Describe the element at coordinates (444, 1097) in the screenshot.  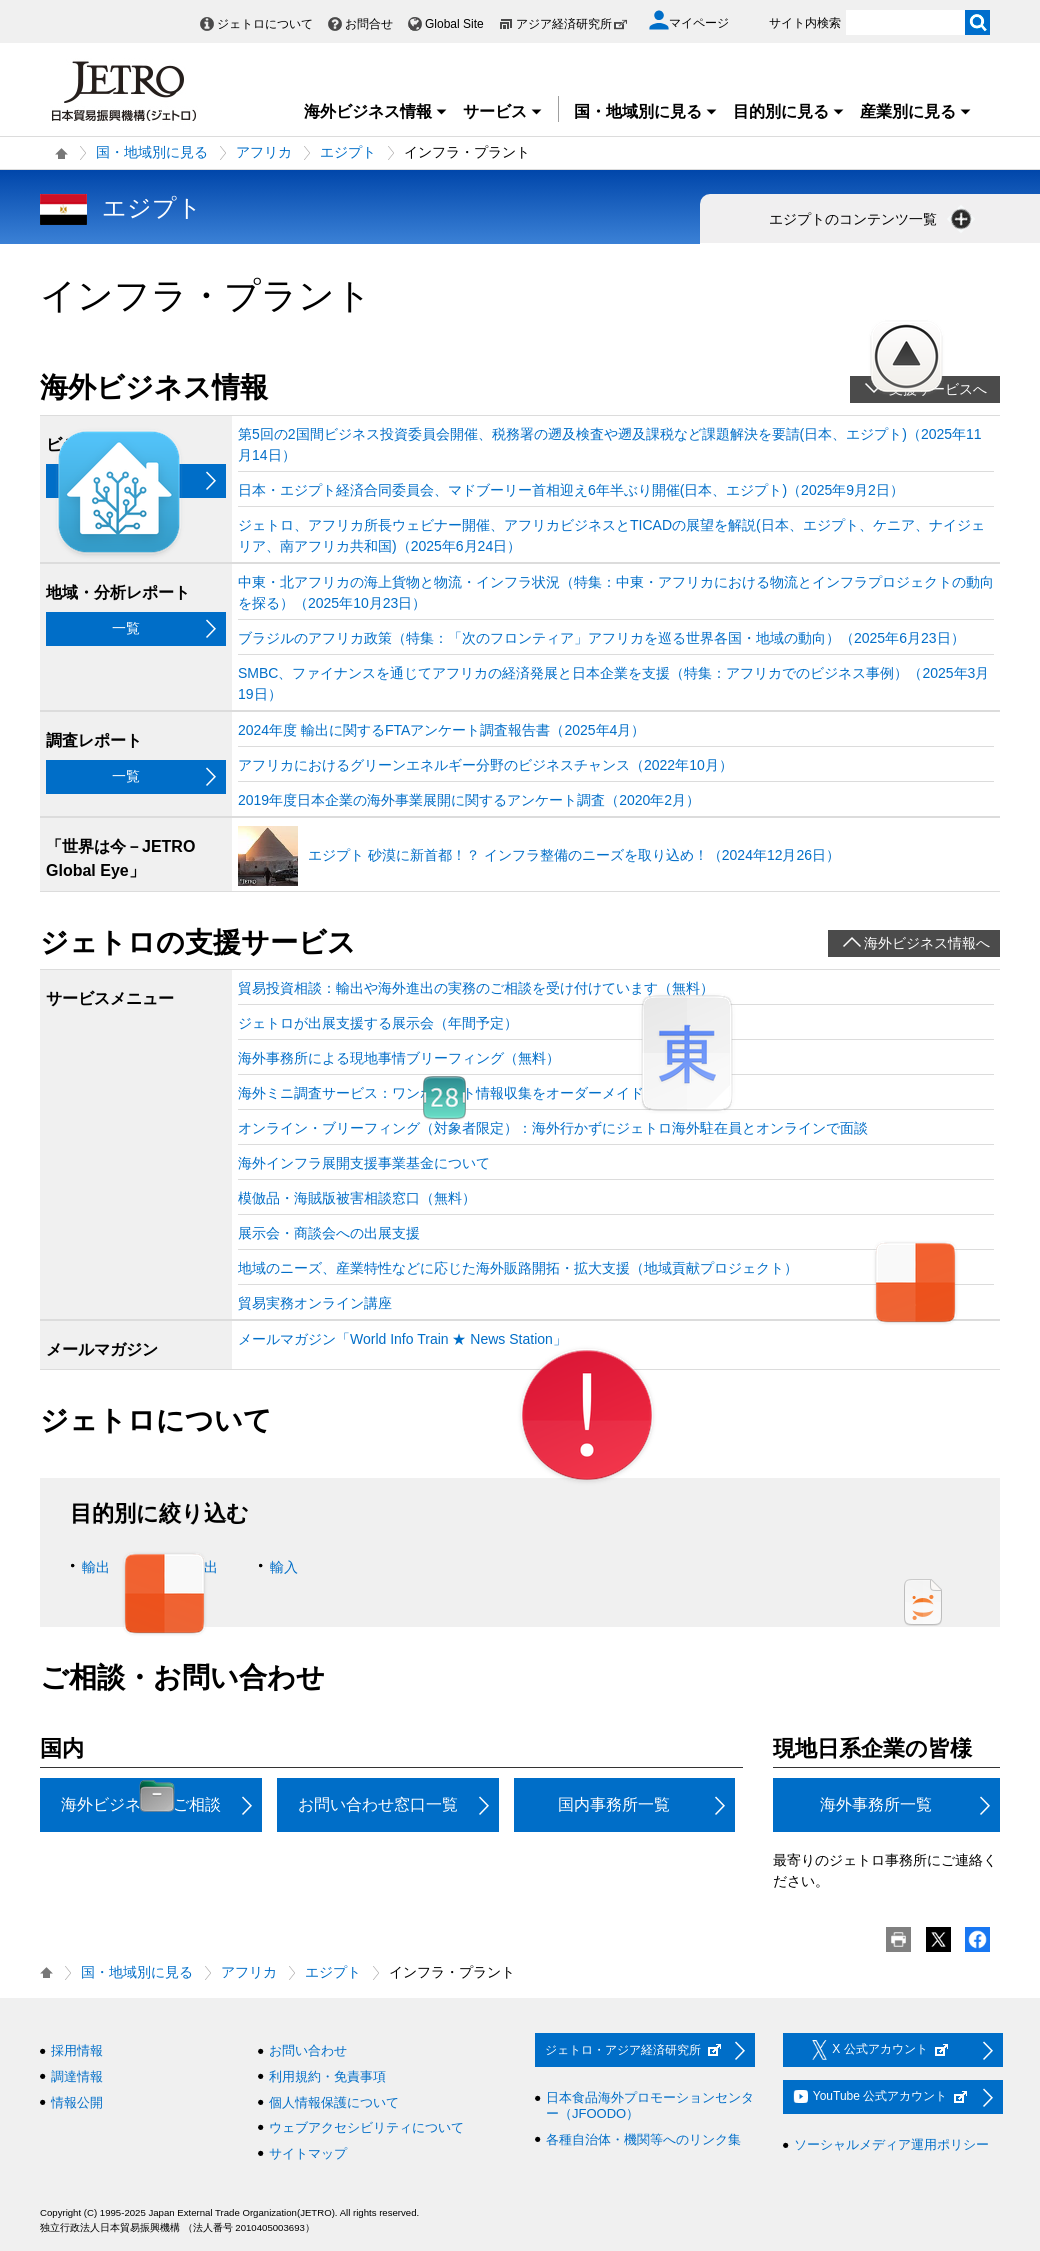
I see `open the gnome calendar app` at that location.